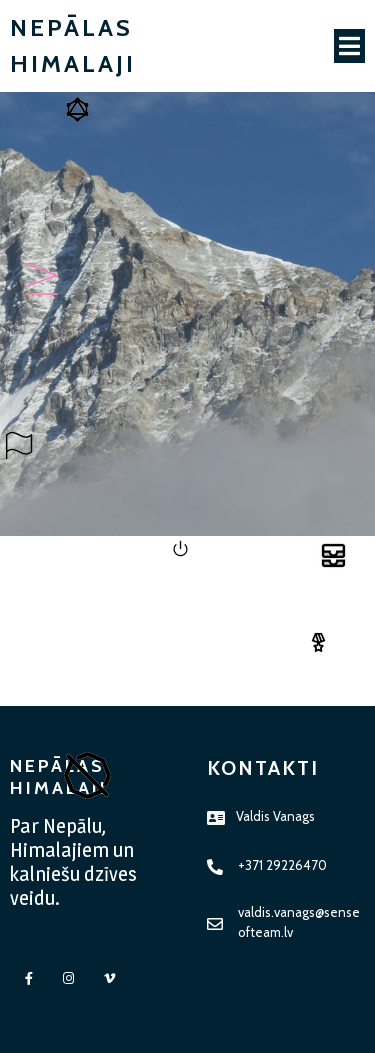  What do you see at coordinates (180, 548) in the screenshot?
I see `turn device on or off` at bounding box center [180, 548].